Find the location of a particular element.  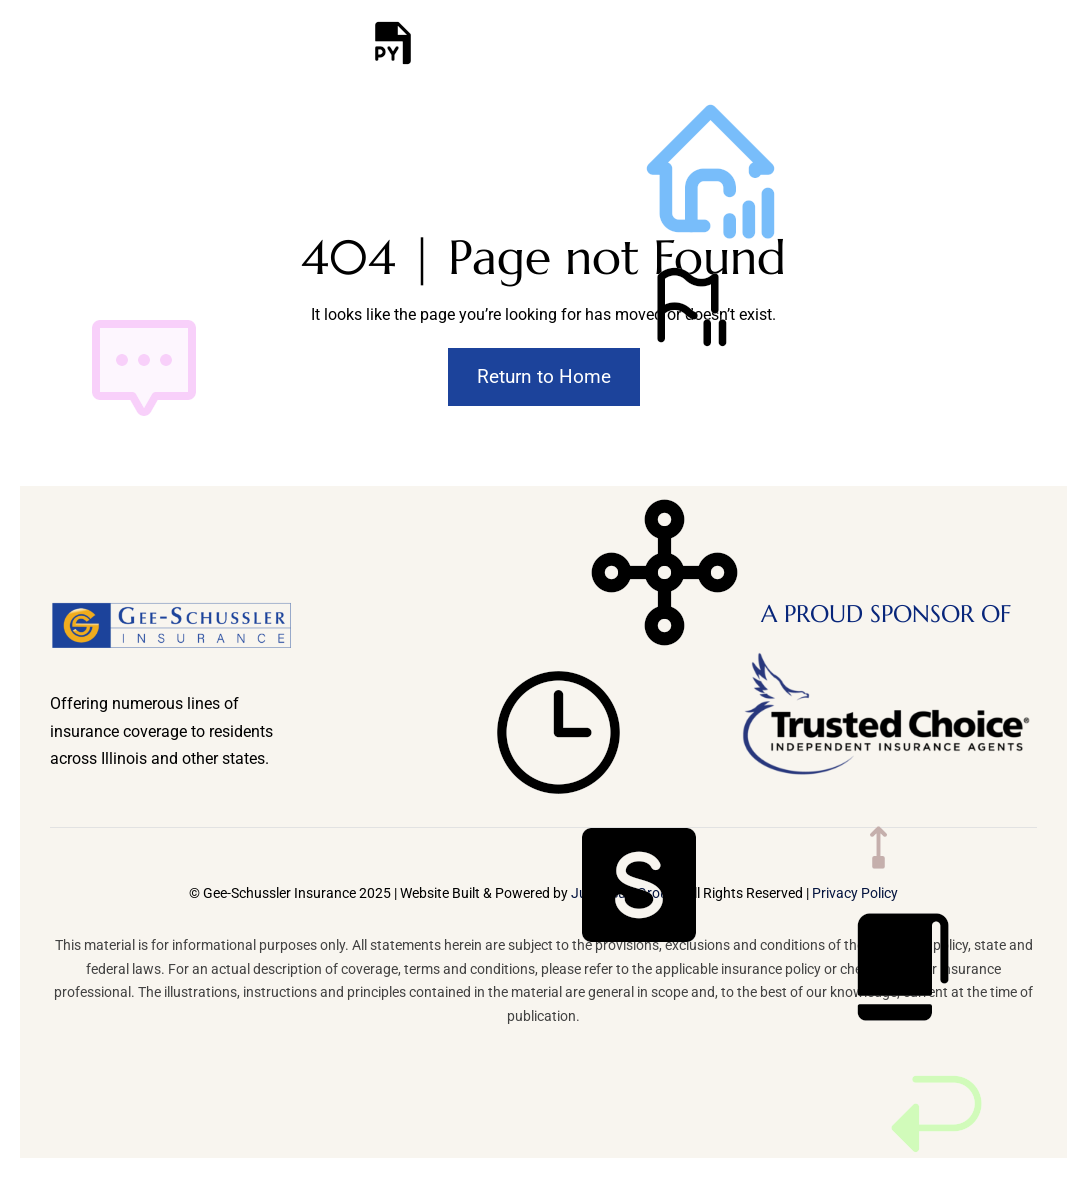

view star network topology is located at coordinates (664, 572).